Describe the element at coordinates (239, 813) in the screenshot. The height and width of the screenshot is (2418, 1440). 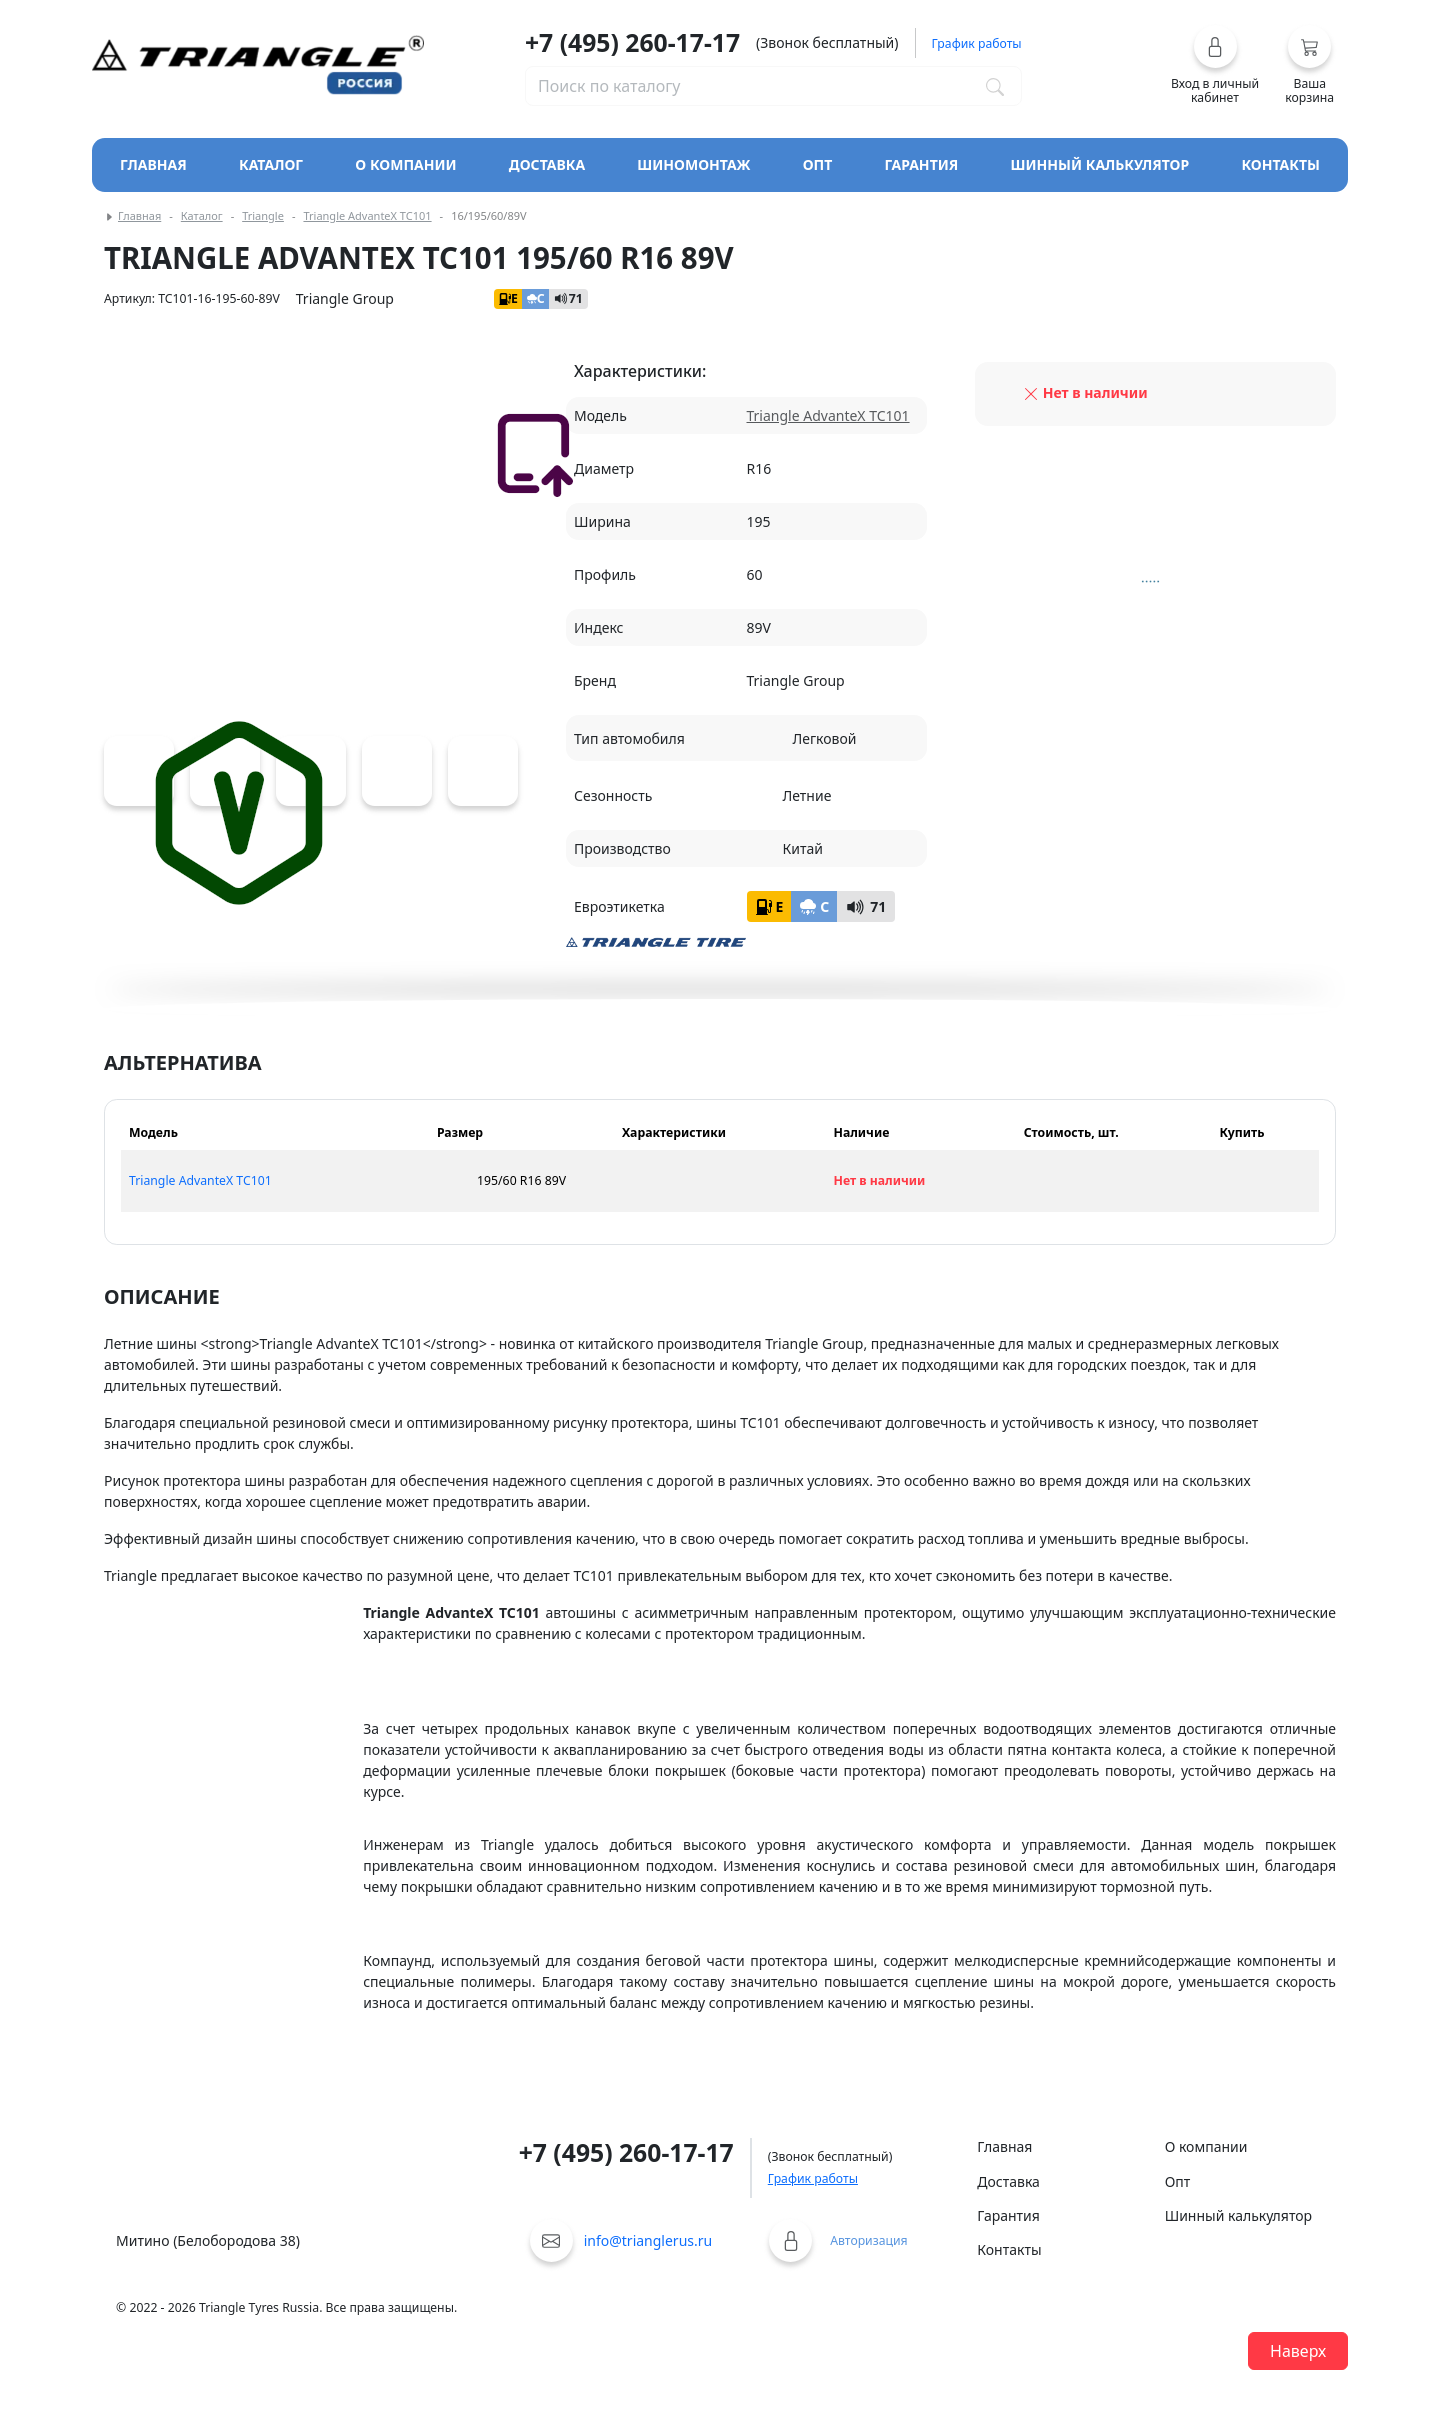
I see `version indicator or version number badge` at that location.